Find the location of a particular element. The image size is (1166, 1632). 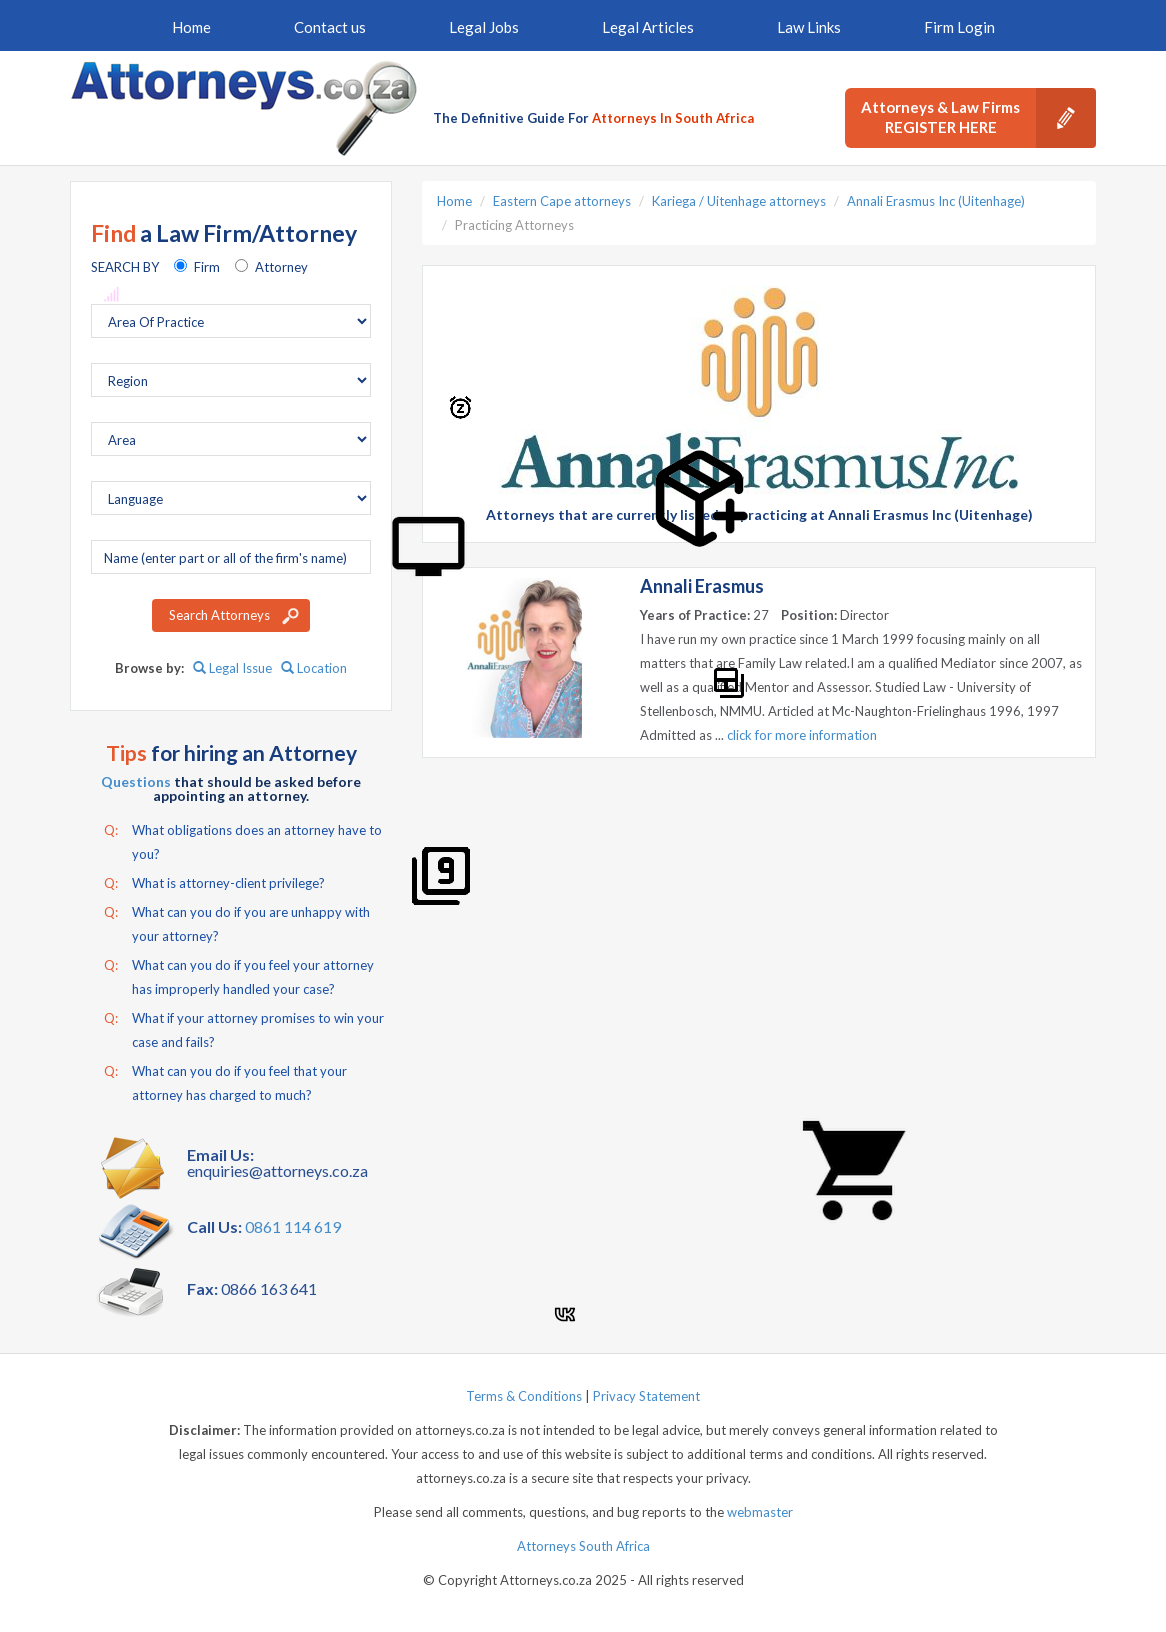

open VK social network is located at coordinates (565, 1314).